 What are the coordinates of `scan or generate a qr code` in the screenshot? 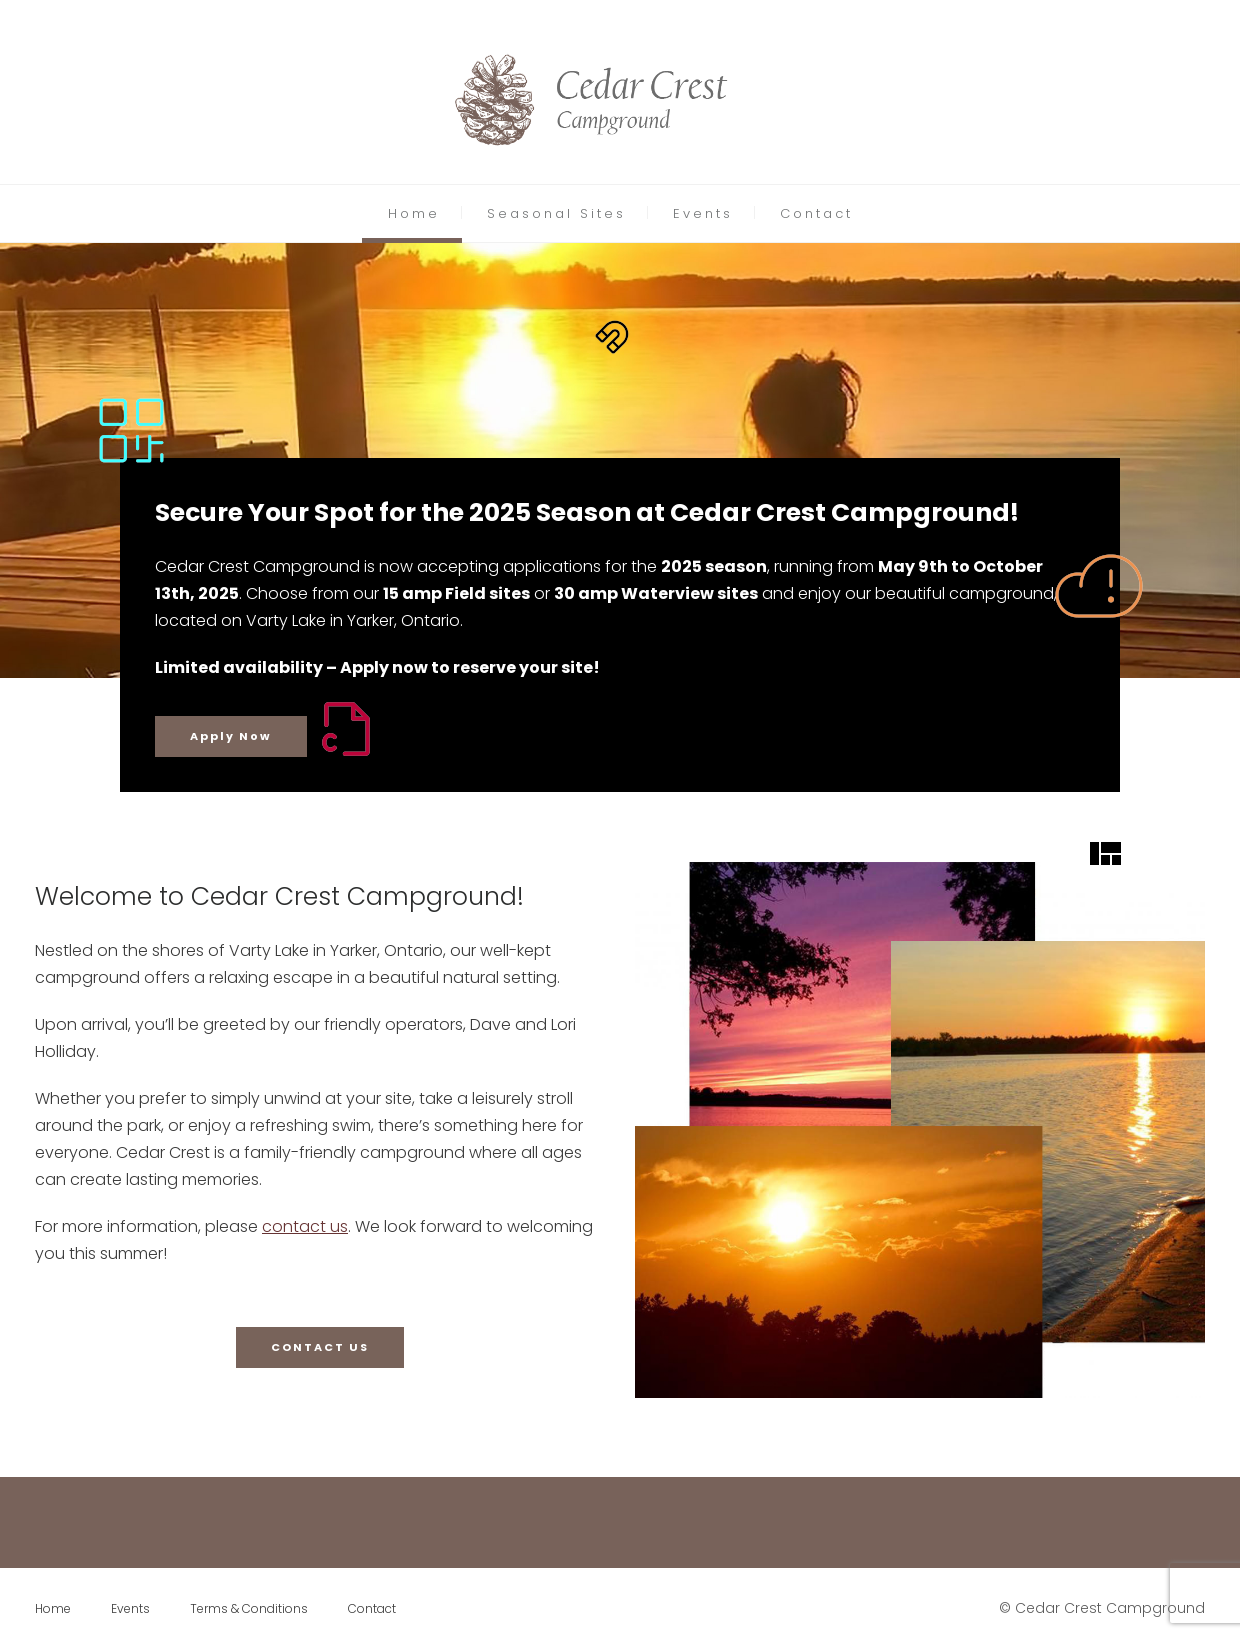 It's located at (131, 430).